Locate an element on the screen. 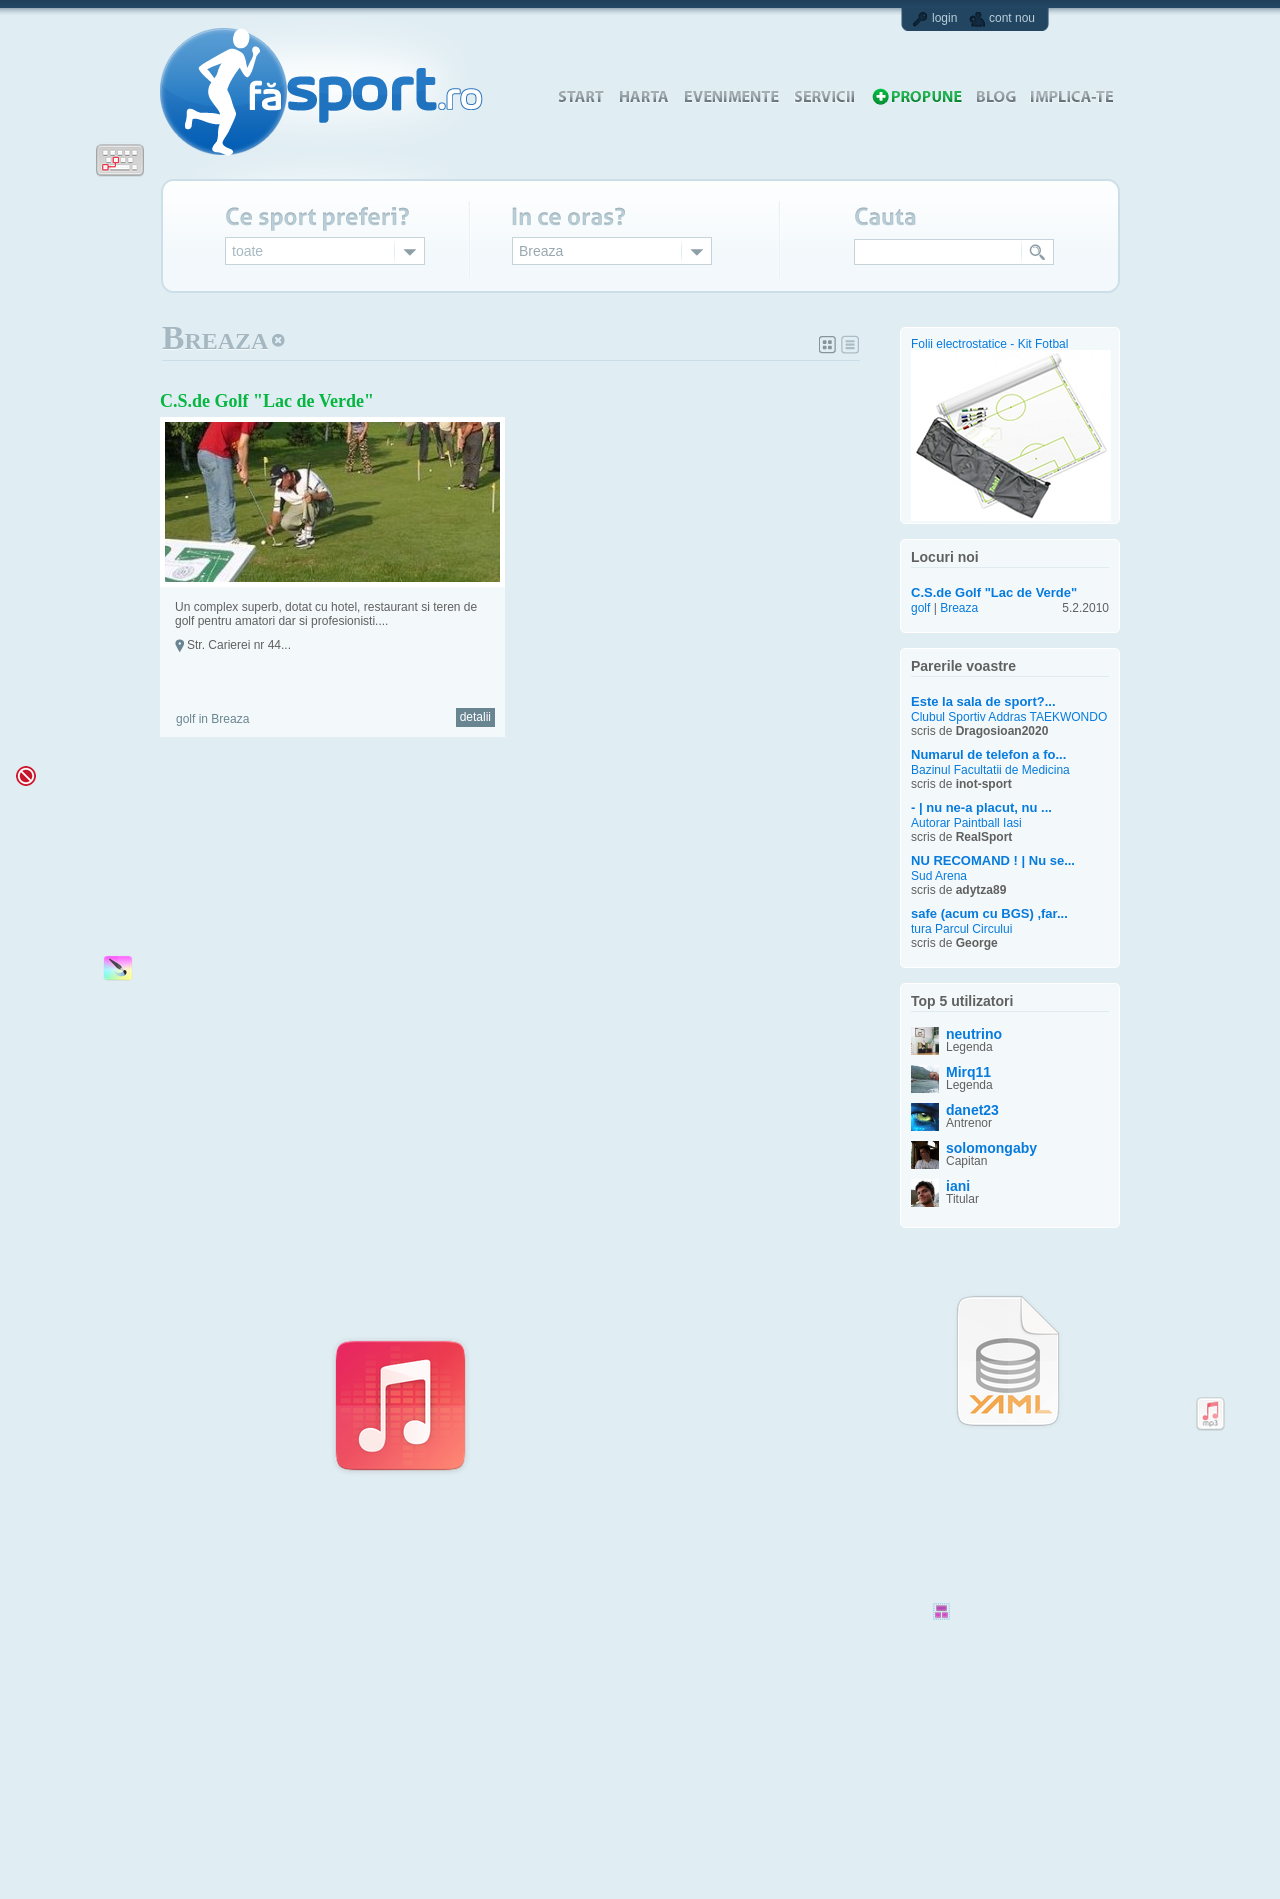 The image size is (1280, 1899). select all items in the current view is located at coordinates (941, 1611).